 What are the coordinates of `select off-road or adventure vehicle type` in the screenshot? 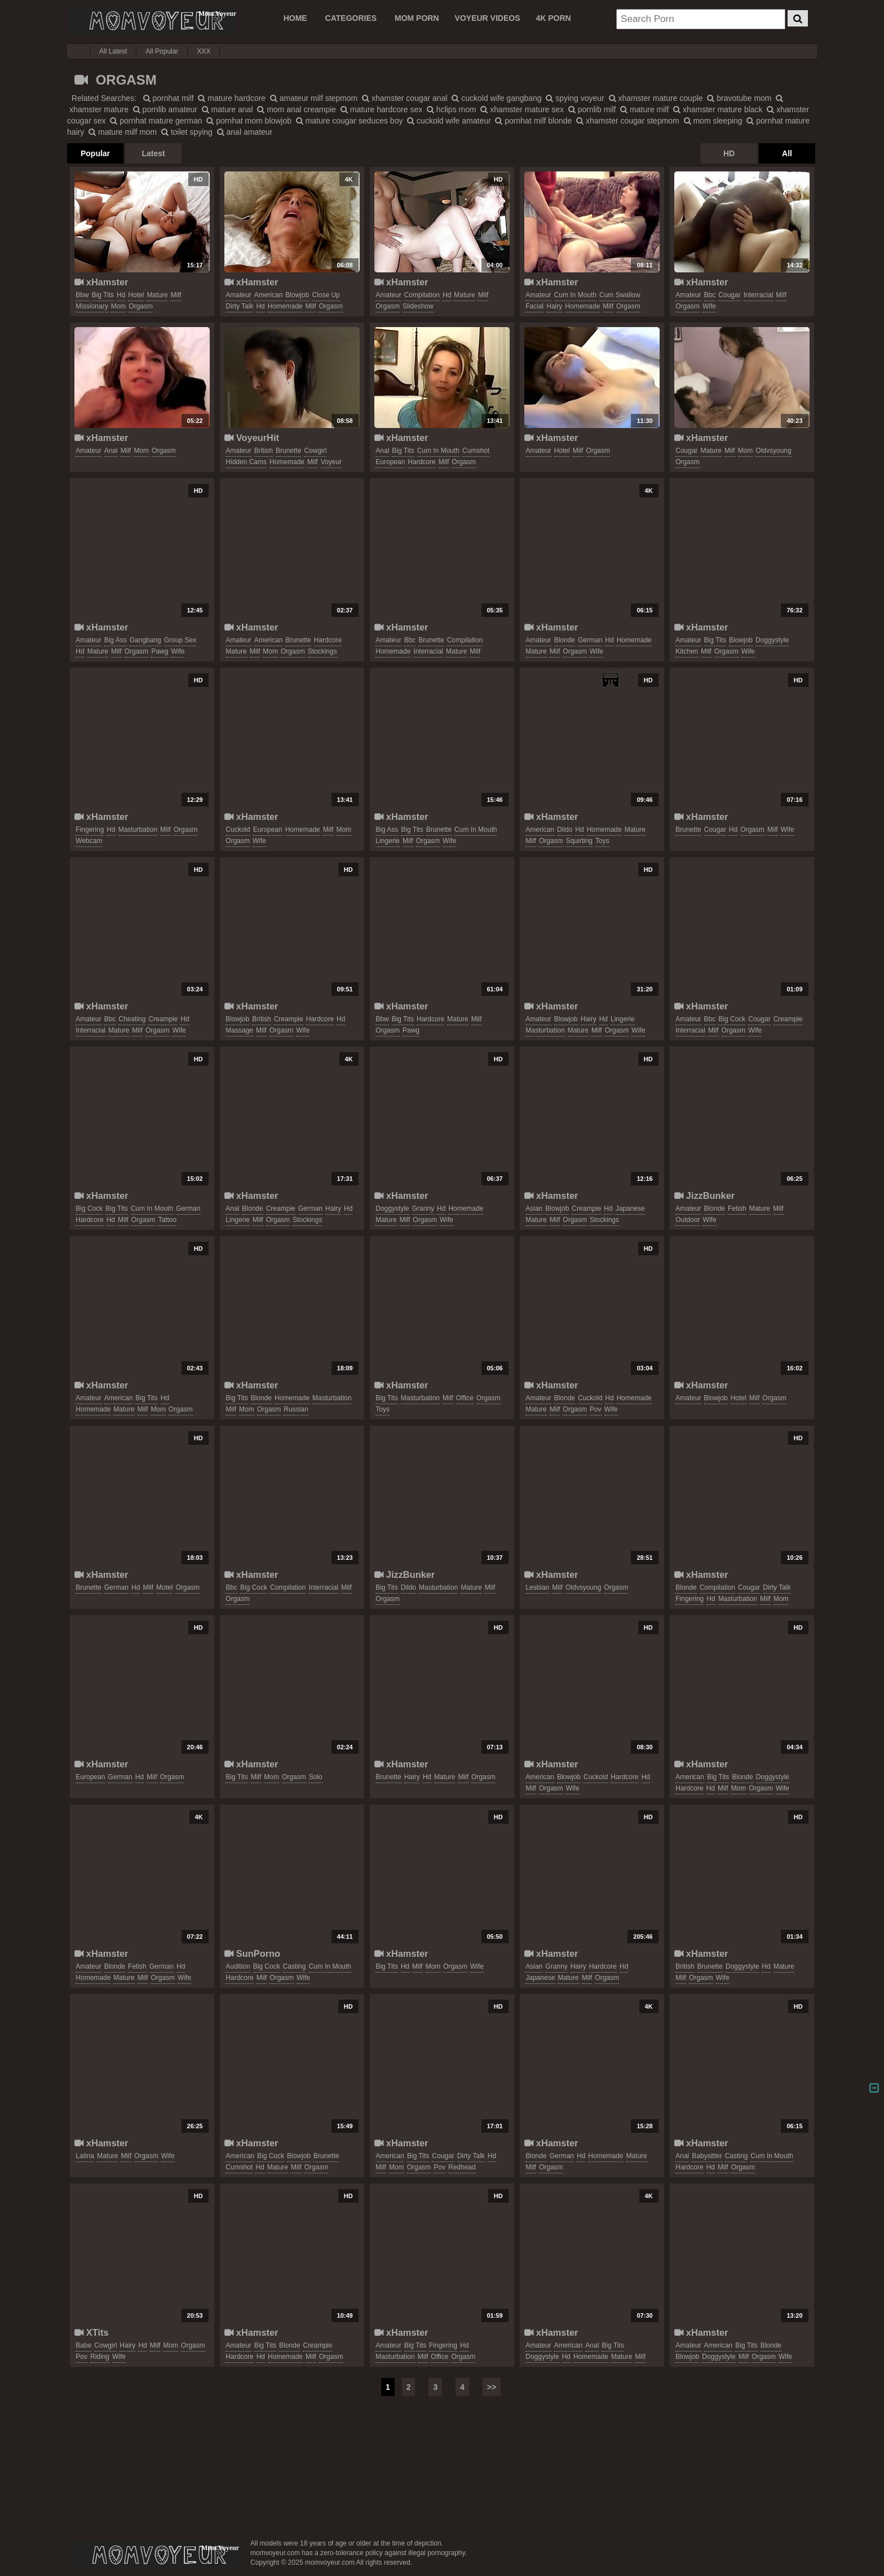 It's located at (611, 680).